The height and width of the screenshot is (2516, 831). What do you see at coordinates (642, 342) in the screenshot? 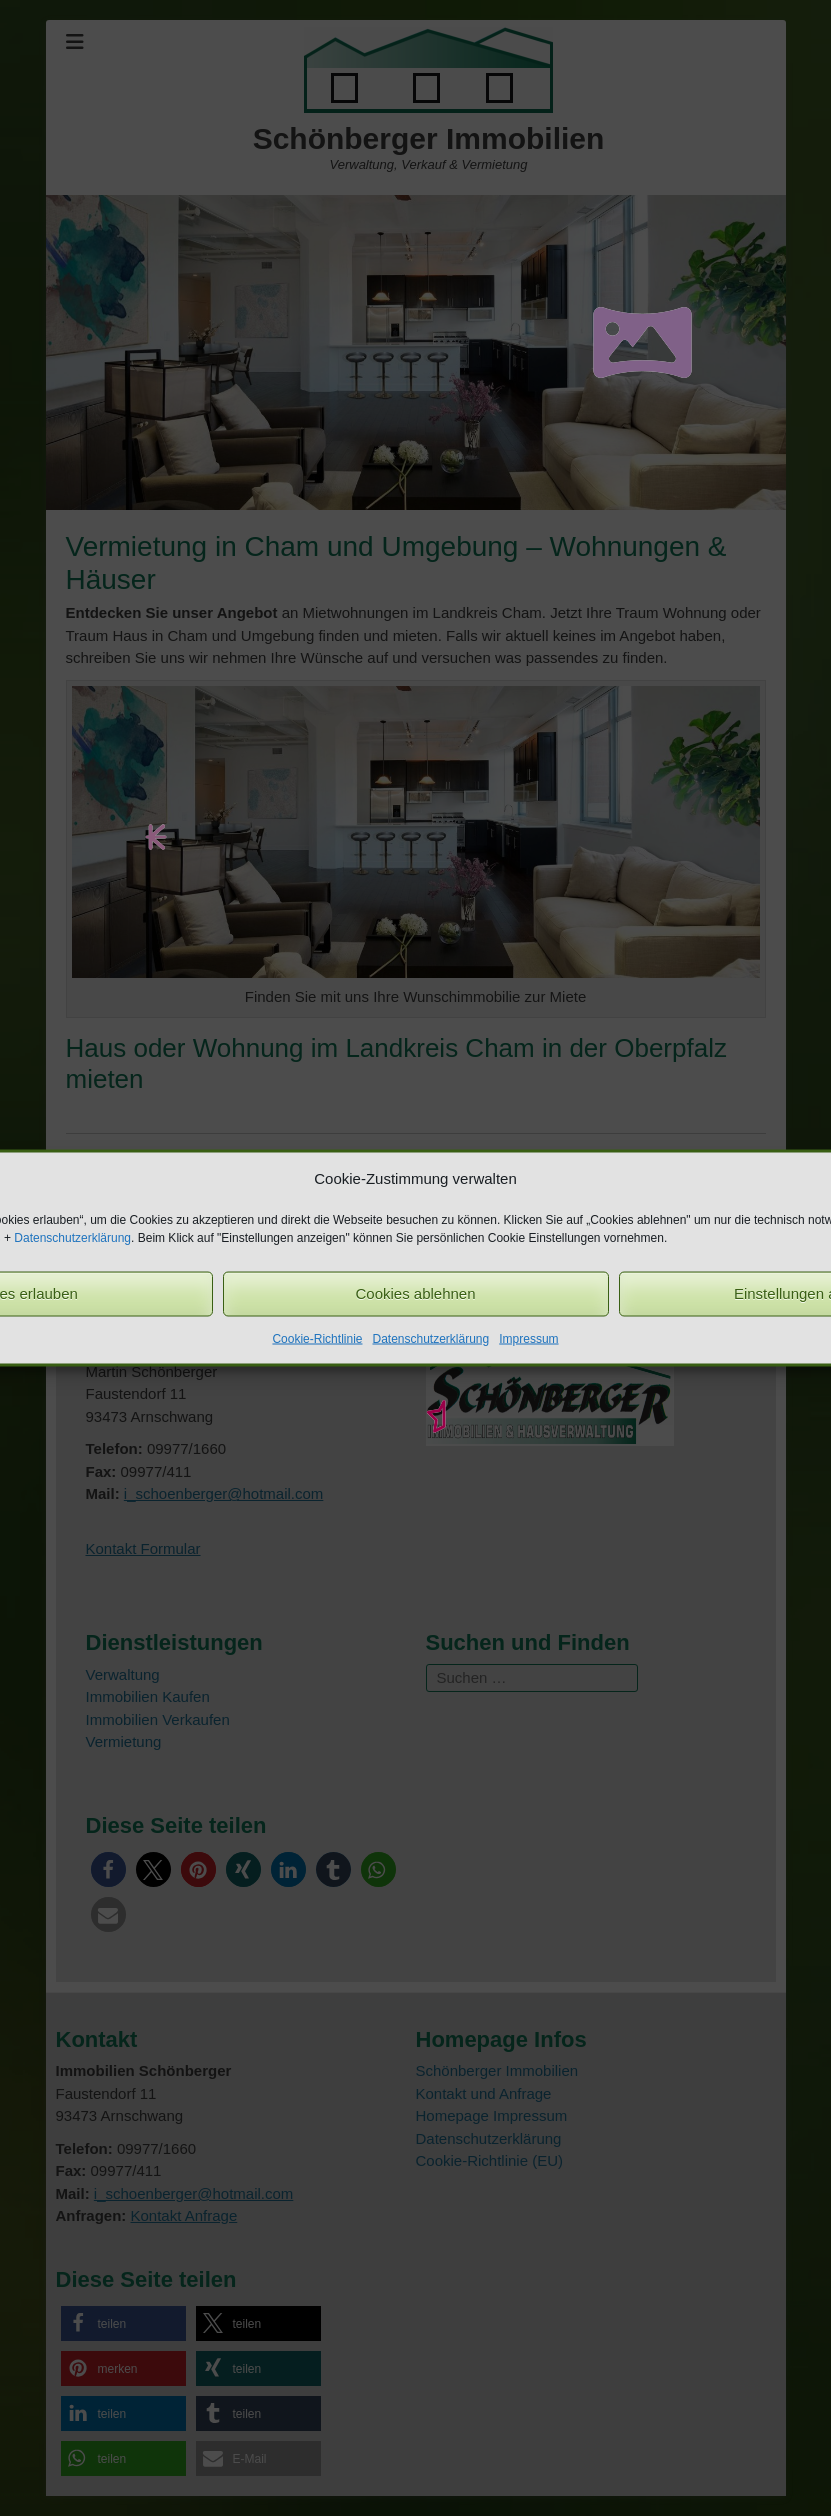
I see `view panoramic photo` at bounding box center [642, 342].